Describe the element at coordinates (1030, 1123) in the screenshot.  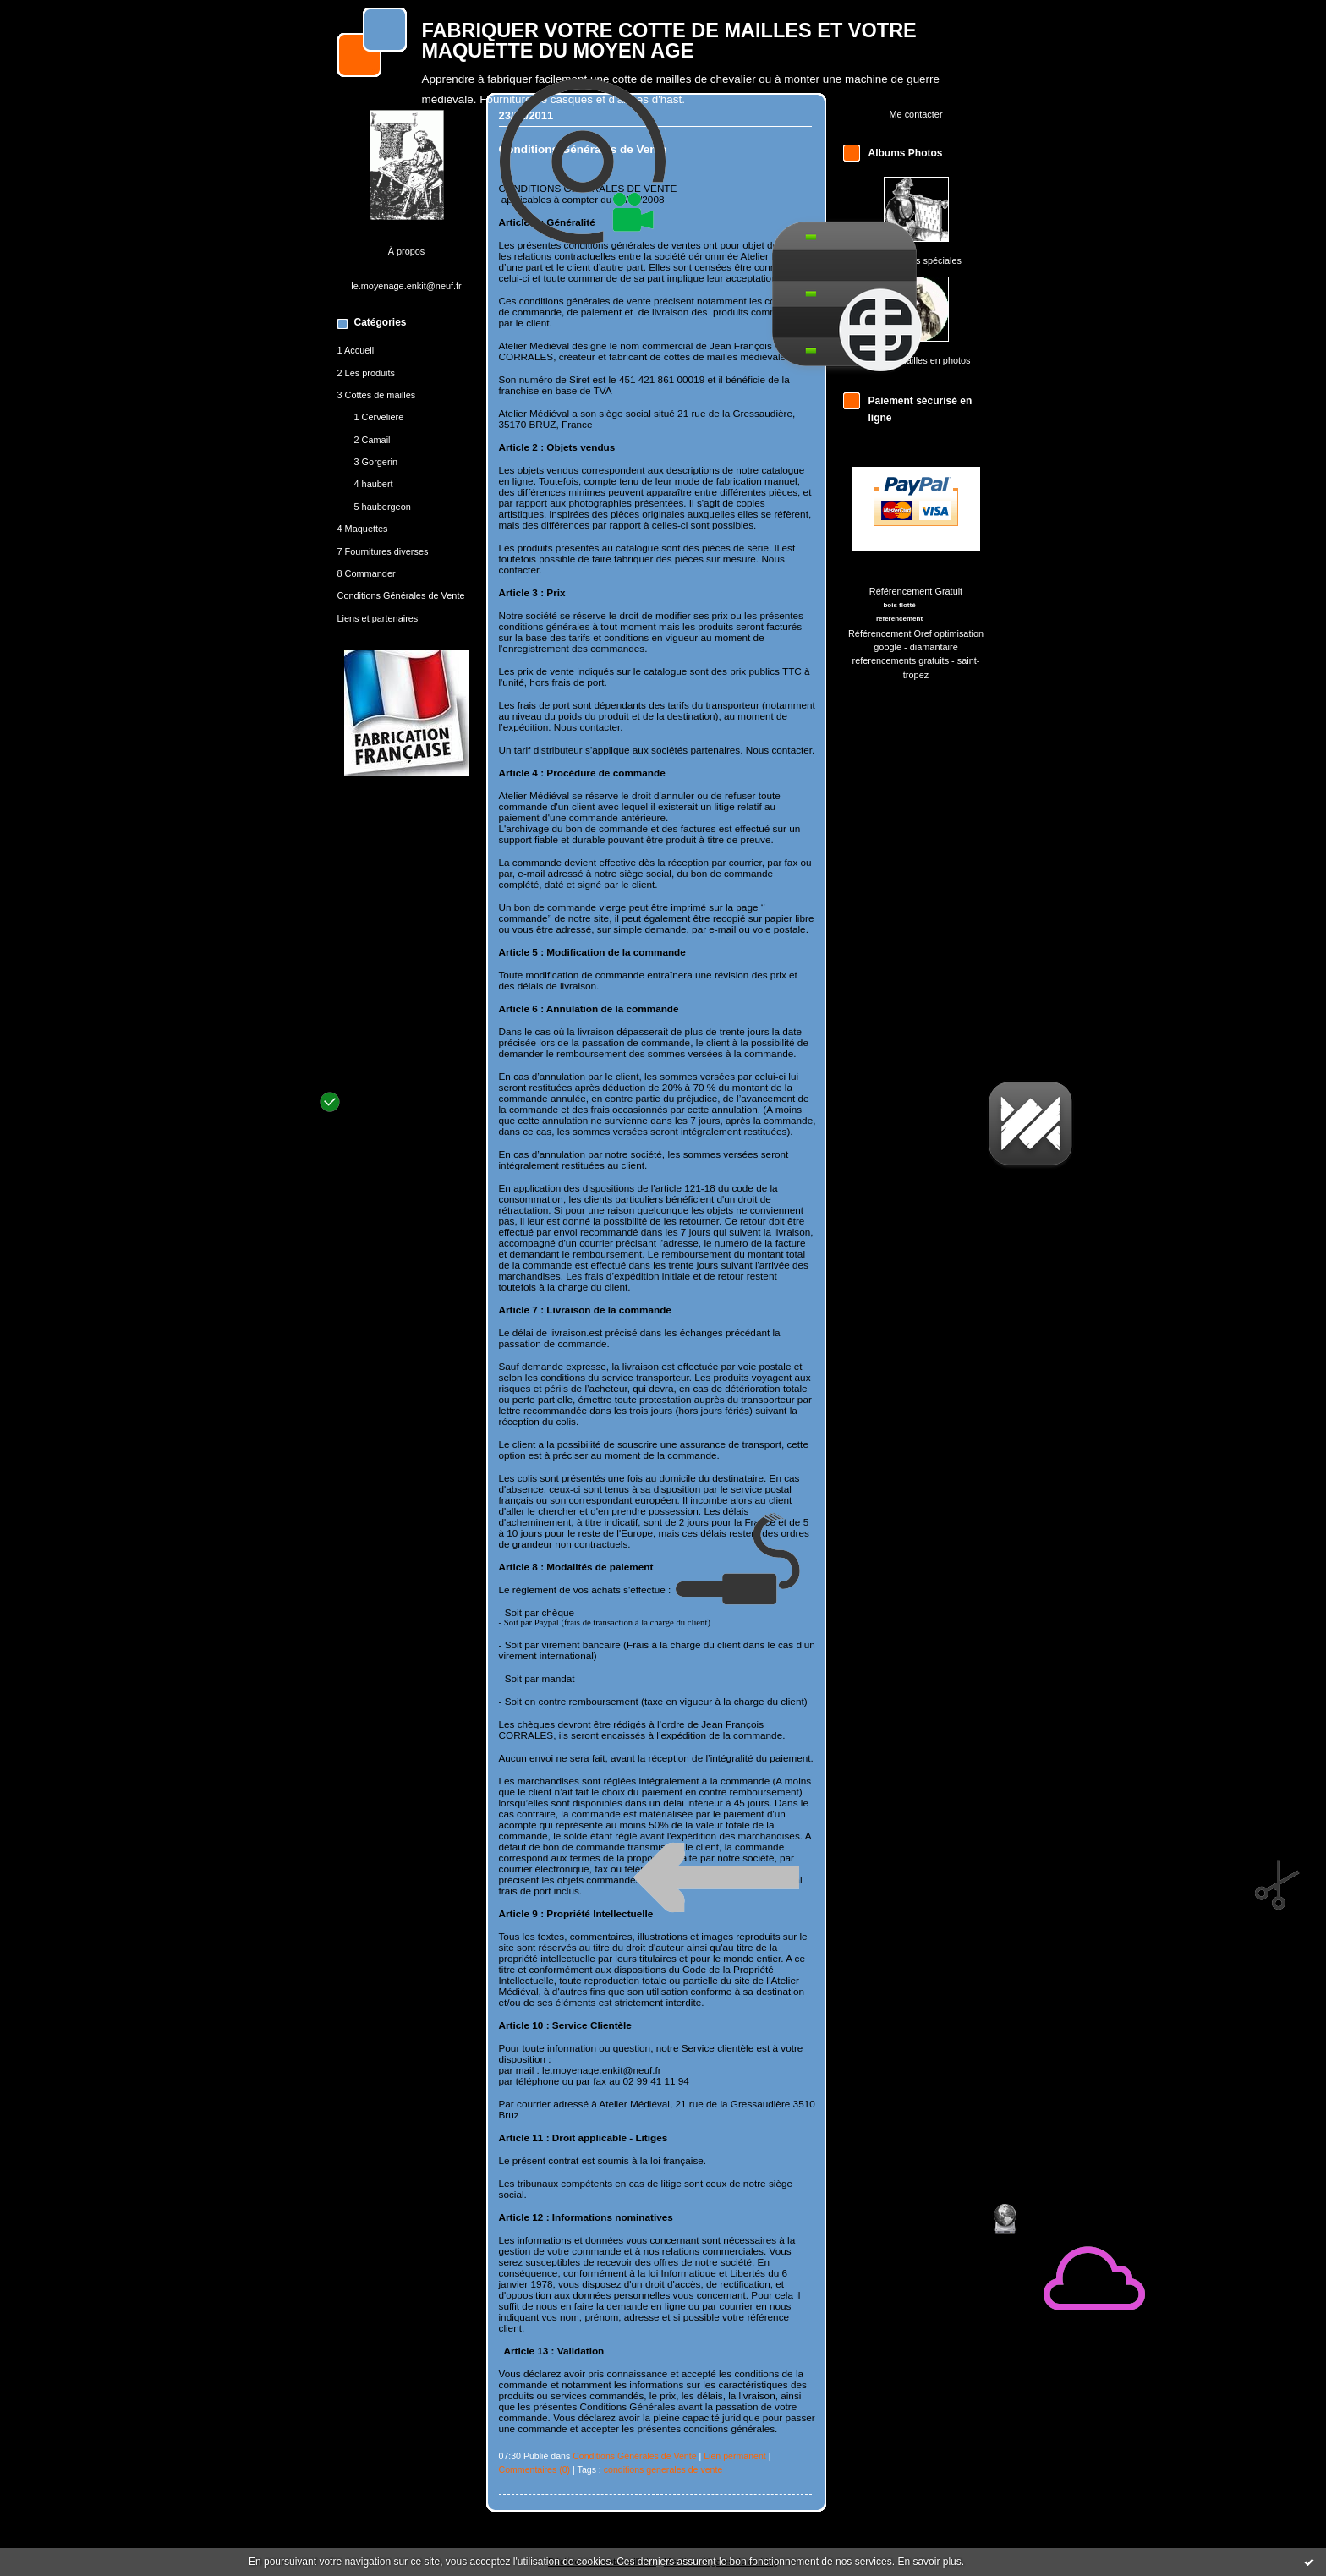
I see `launch Dota Underlords game` at that location.